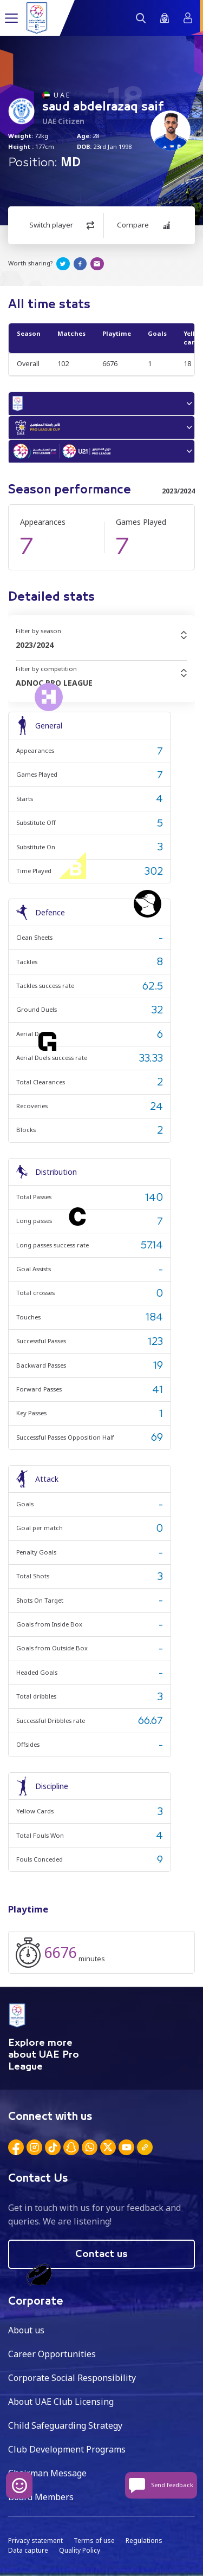 The height and width of the screenshot is (2576, 203). Describe the element at coordinates (38, 2274) in the screenshot. I see `open the Fresh framework website or documentation` at that location.